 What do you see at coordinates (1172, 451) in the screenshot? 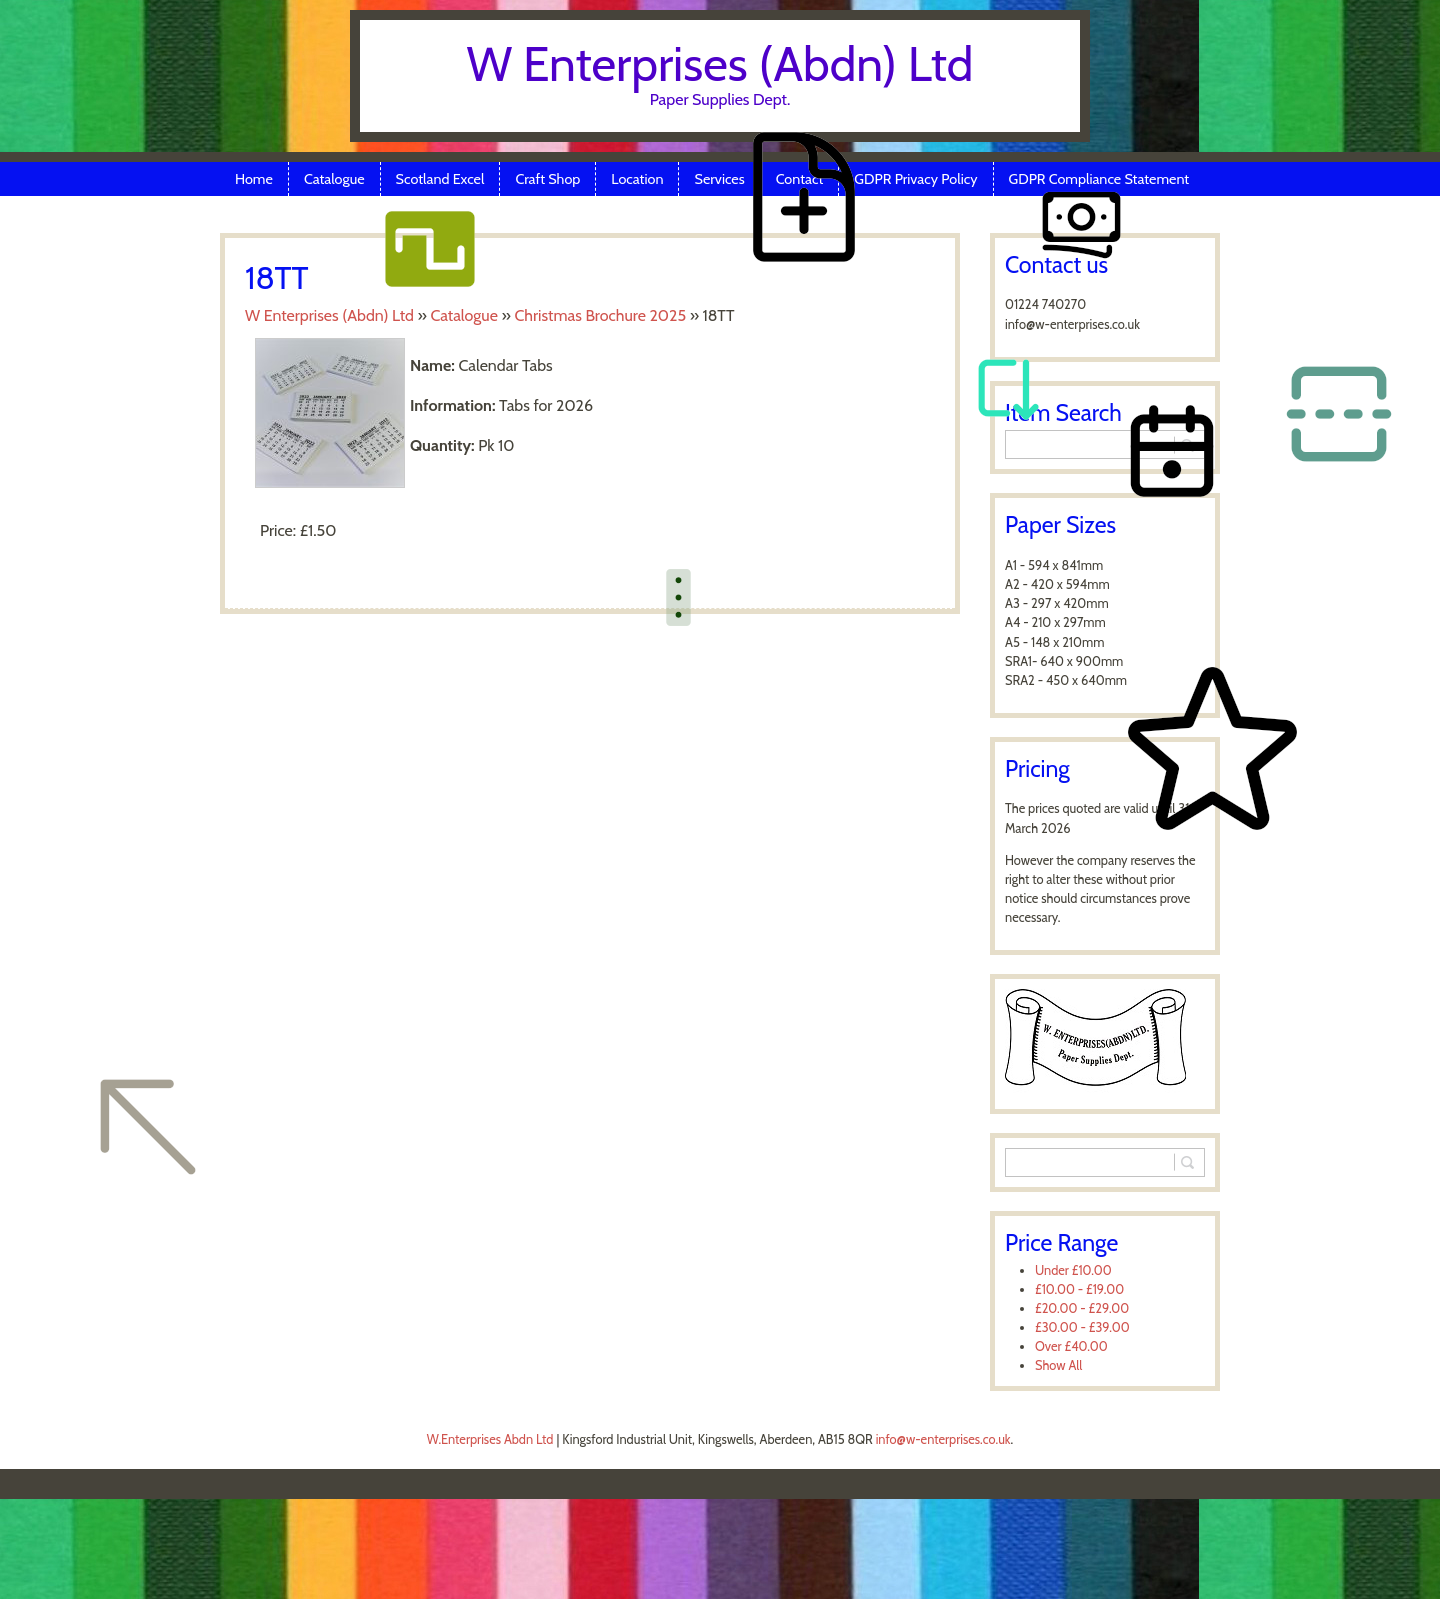
I see `view upcoming deadlines or due dates` at bounding box center [1172, 451].